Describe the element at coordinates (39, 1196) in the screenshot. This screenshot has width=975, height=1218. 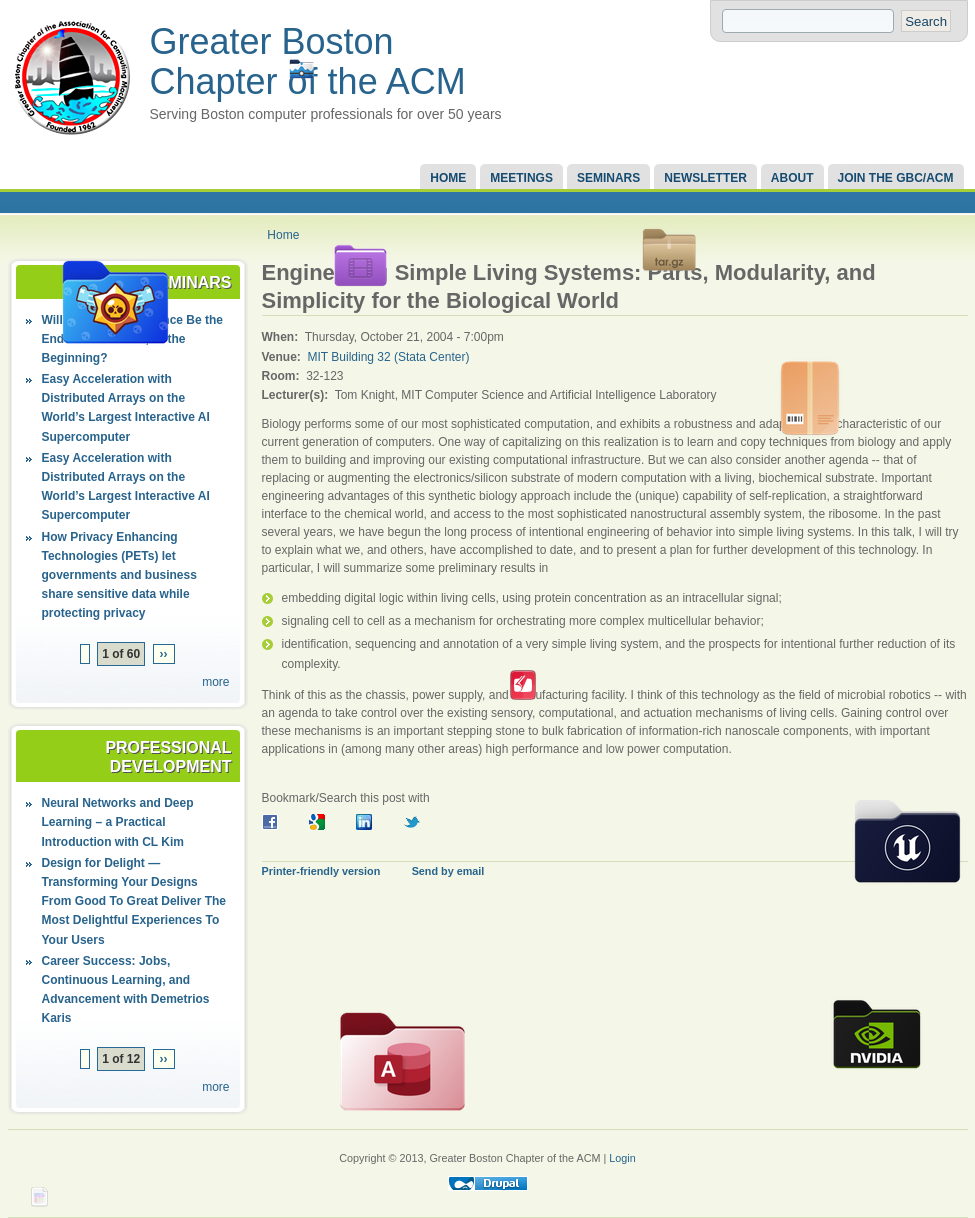
I see `access development tools and applications` at that location.